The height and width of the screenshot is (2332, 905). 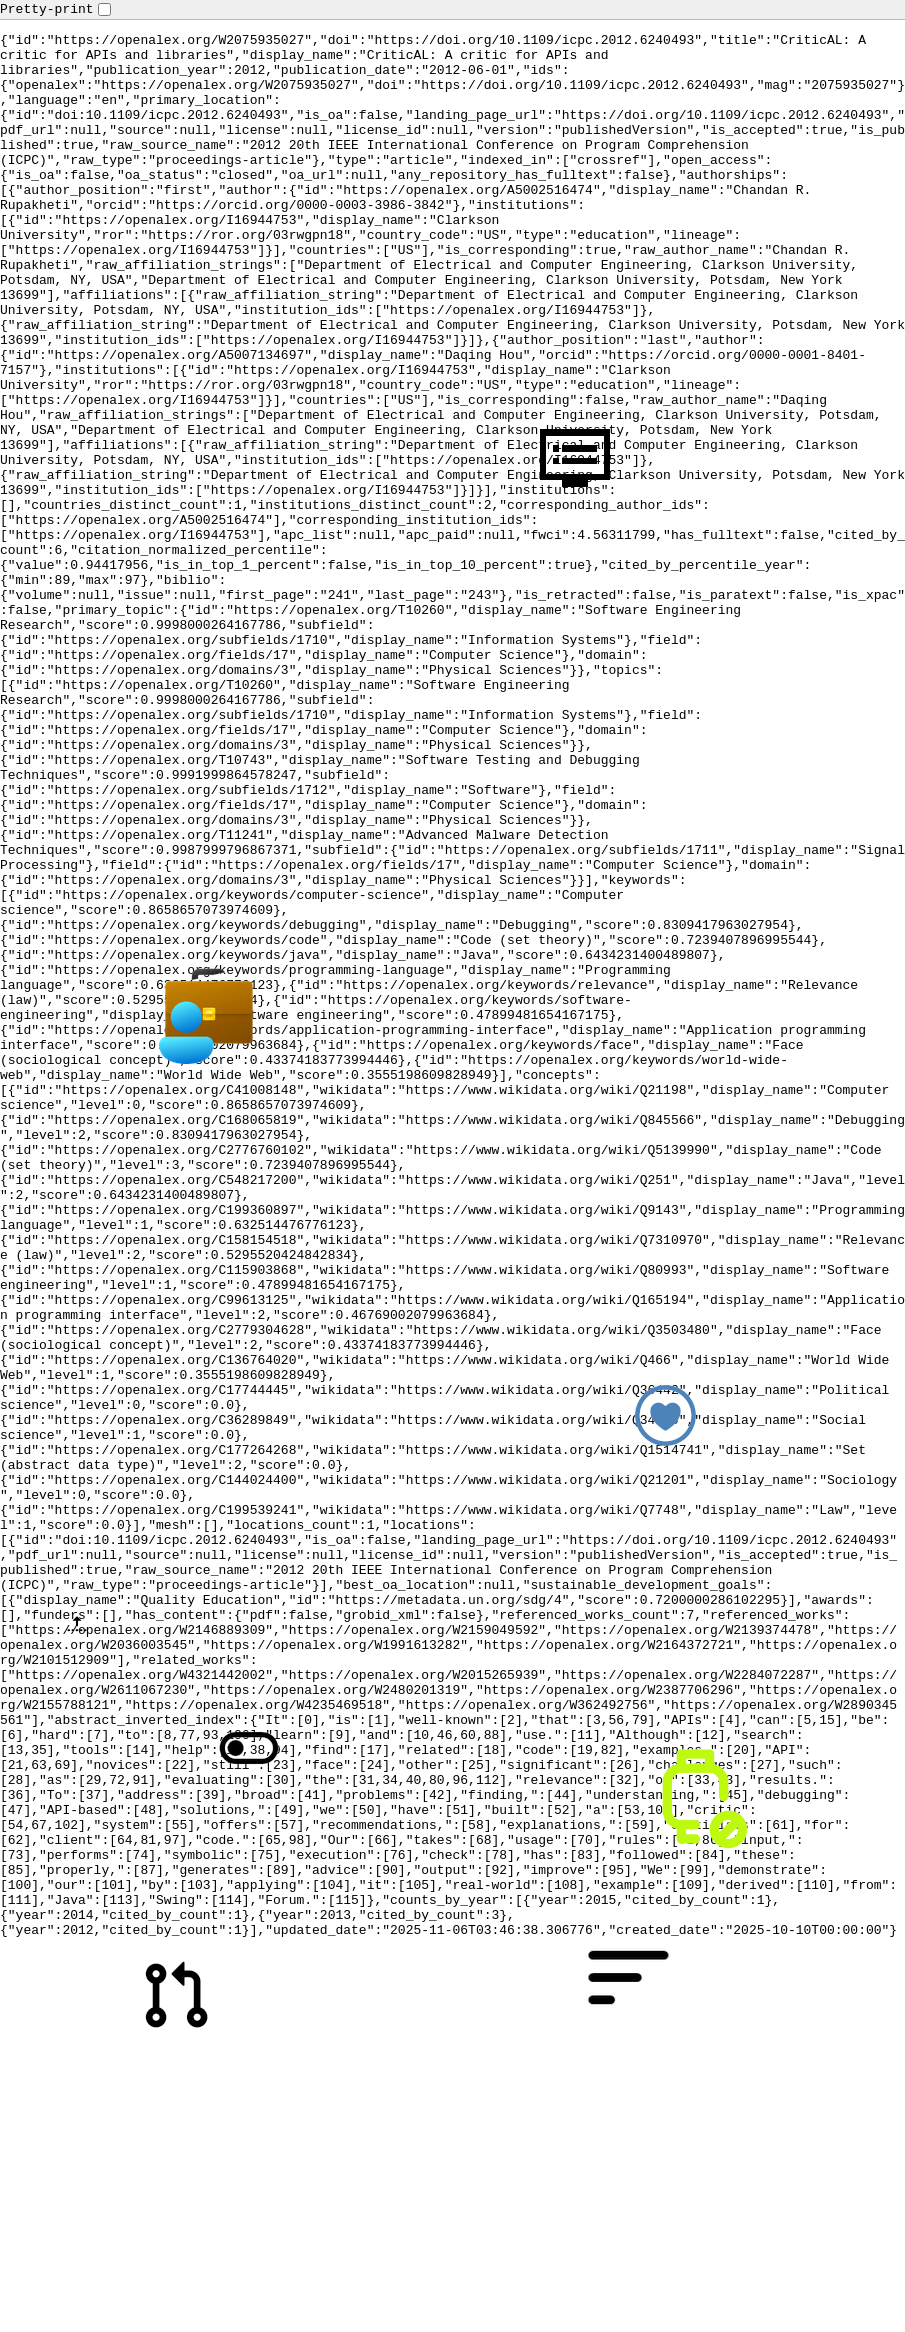 I want to click on cancel smartwatch pairing, so click(x=695, y=1796).